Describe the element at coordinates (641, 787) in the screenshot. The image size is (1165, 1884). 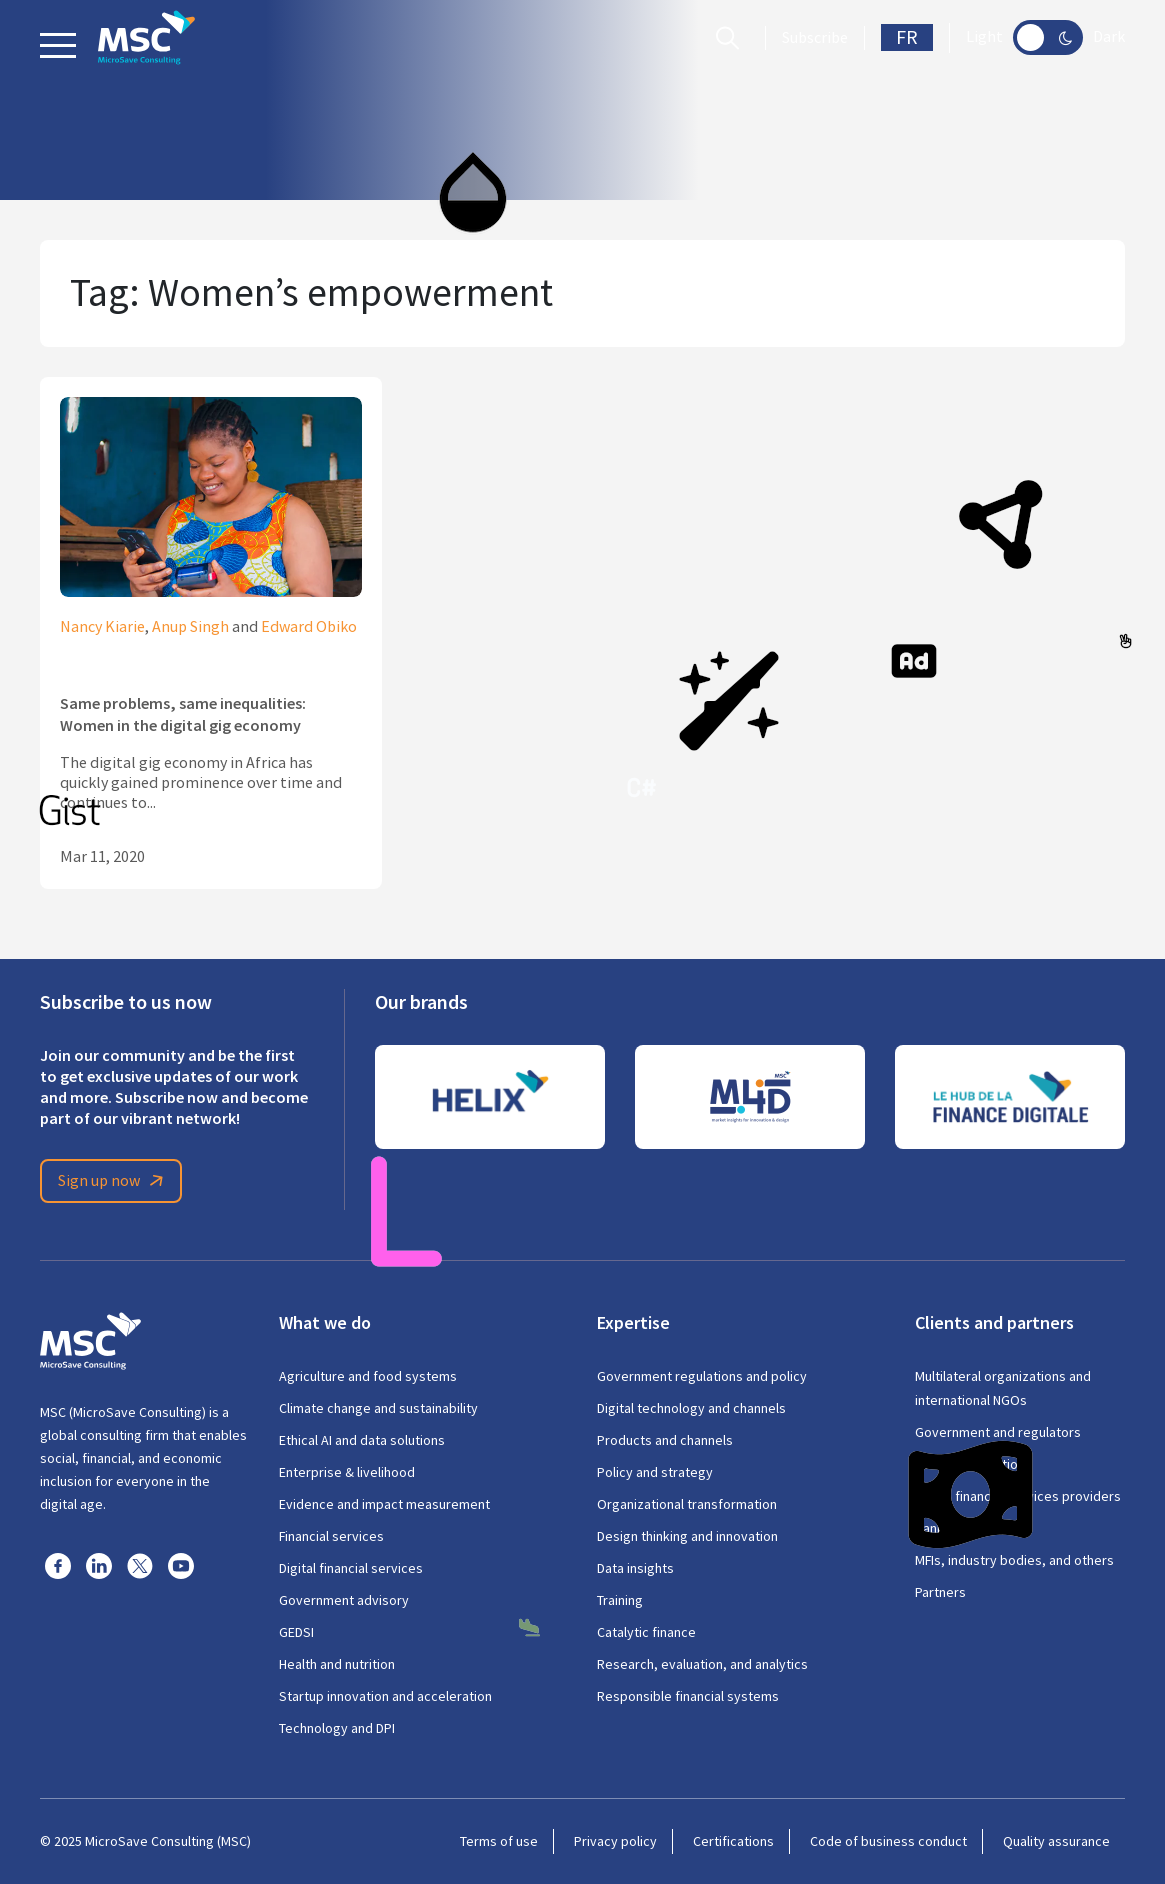
I see `indicates c# programming language` at that location.